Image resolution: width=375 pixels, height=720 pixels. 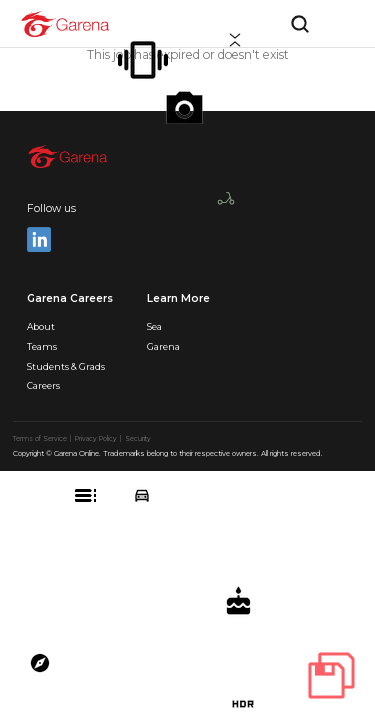 What do you see at coordinates (238, 601) in the screenshot?
I see `view birthday or celebration events` at bounding box center [238, 601].